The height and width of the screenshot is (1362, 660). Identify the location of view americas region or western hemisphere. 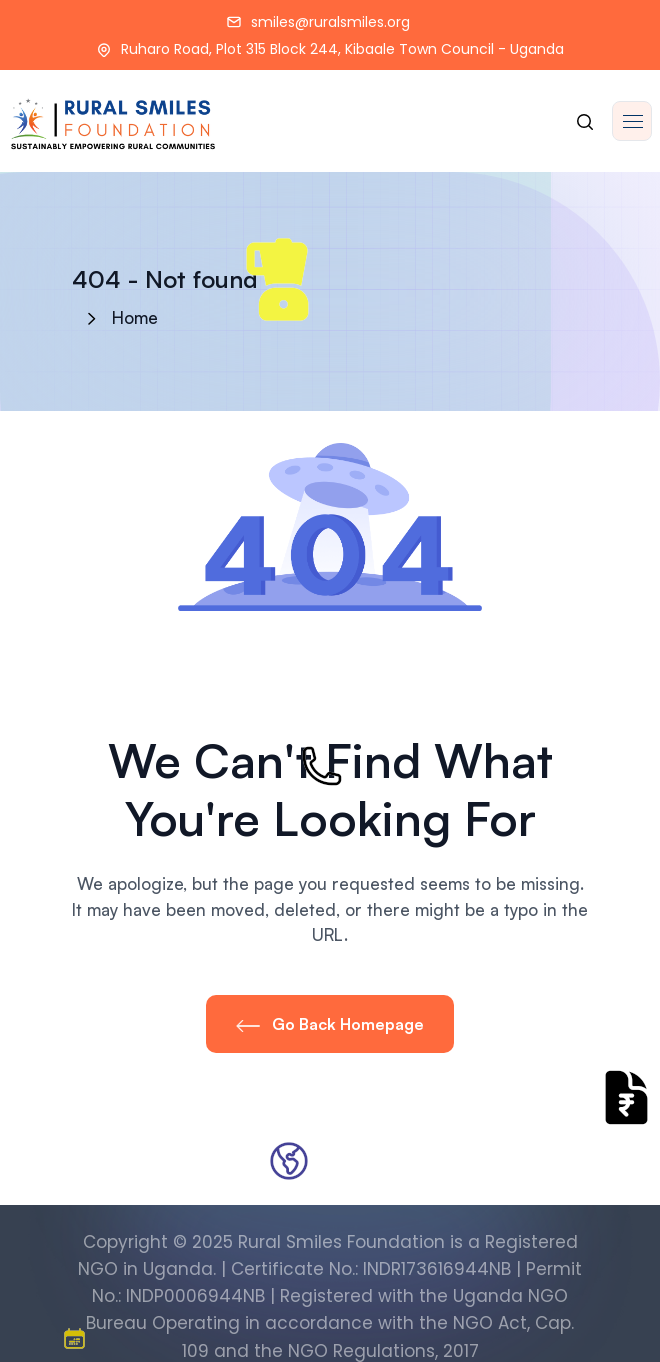
(289, 1161).